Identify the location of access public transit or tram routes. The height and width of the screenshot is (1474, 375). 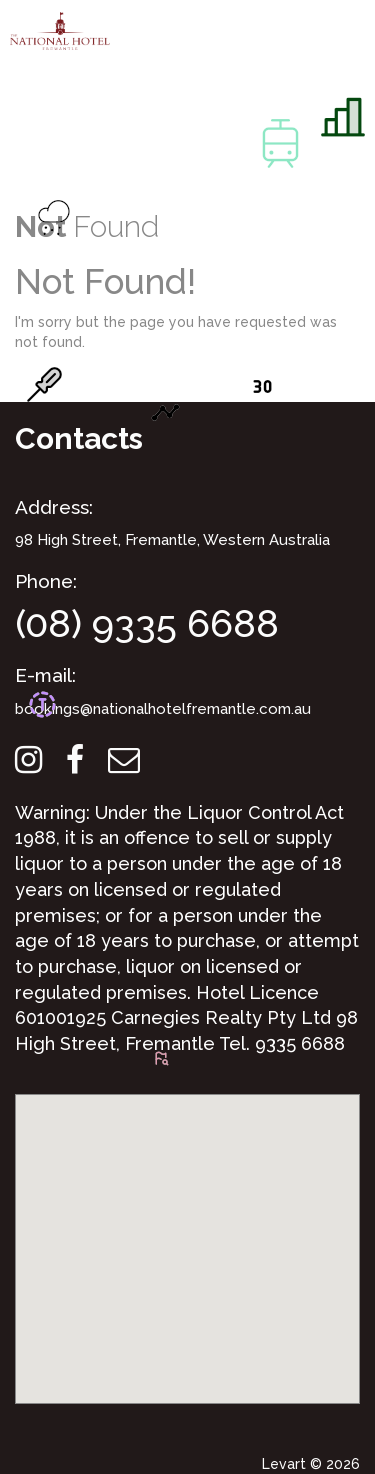
(280, 143).